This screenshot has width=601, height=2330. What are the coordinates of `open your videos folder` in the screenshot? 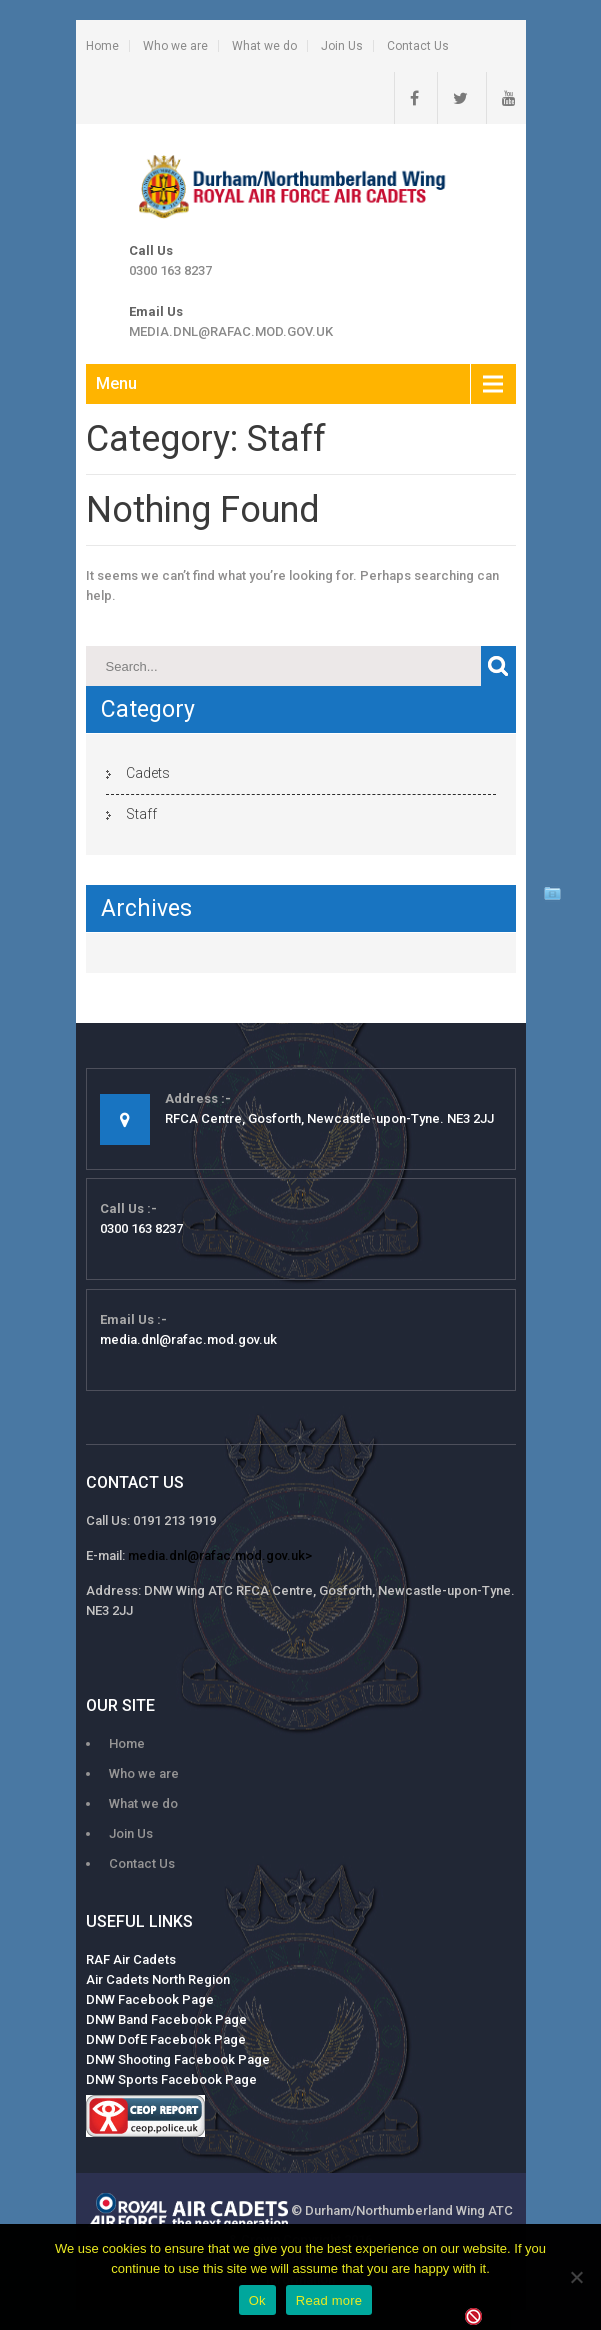 It's located at (552, 893).